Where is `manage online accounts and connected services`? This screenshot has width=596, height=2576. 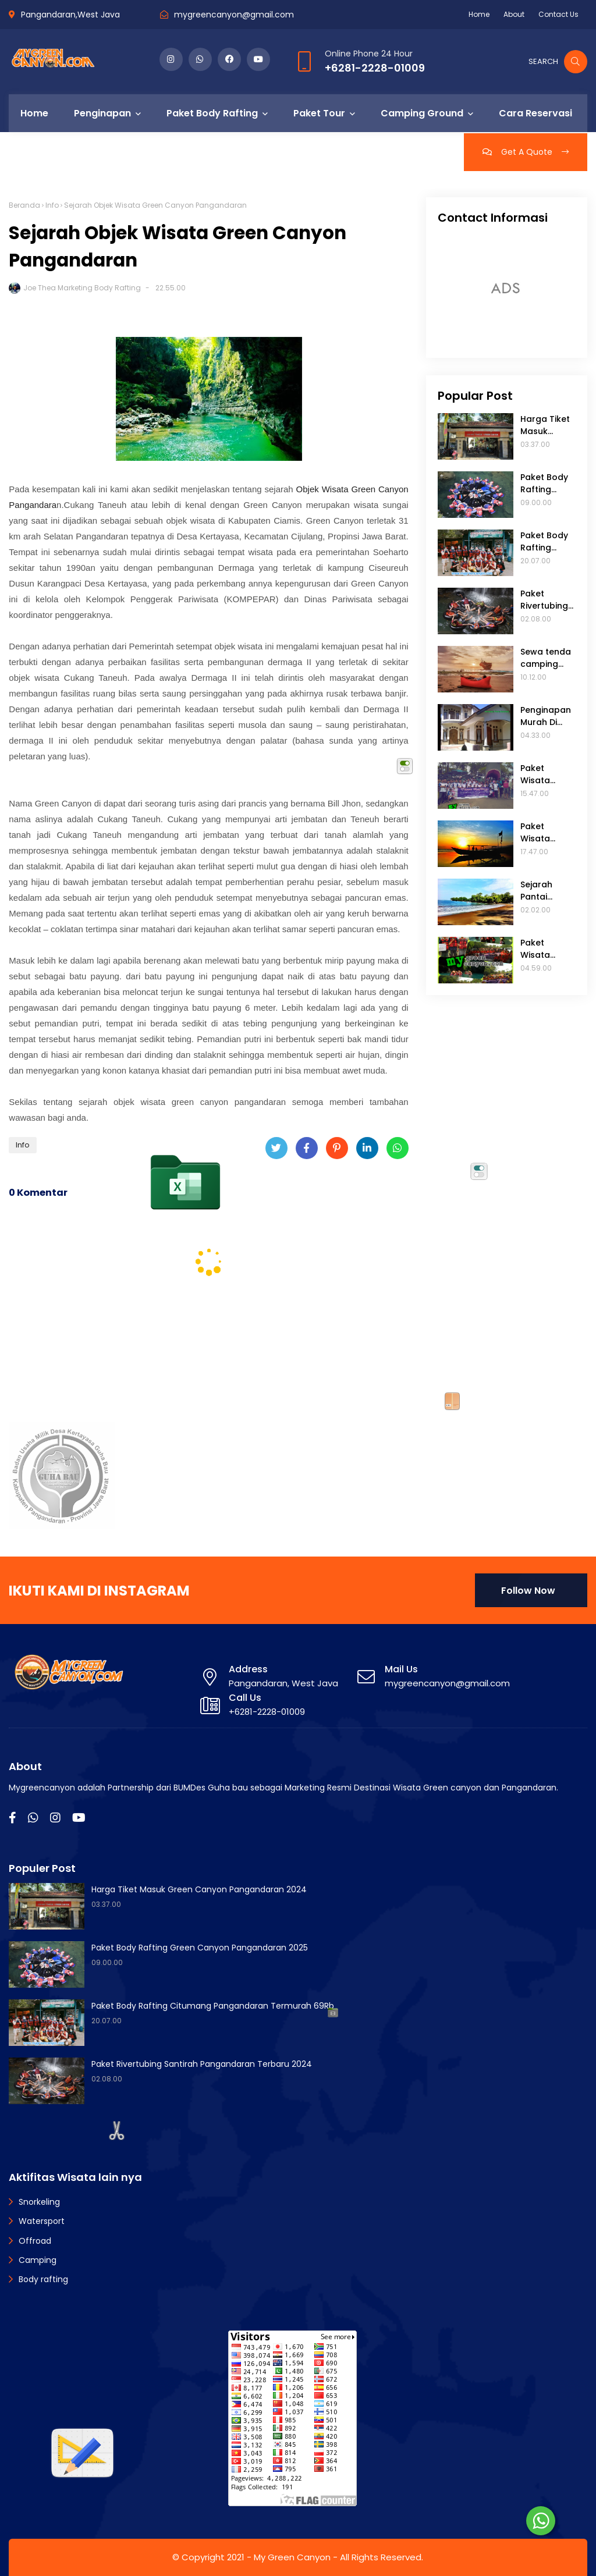
manage online accounts and connected services is located at coordinates (221, 1962).